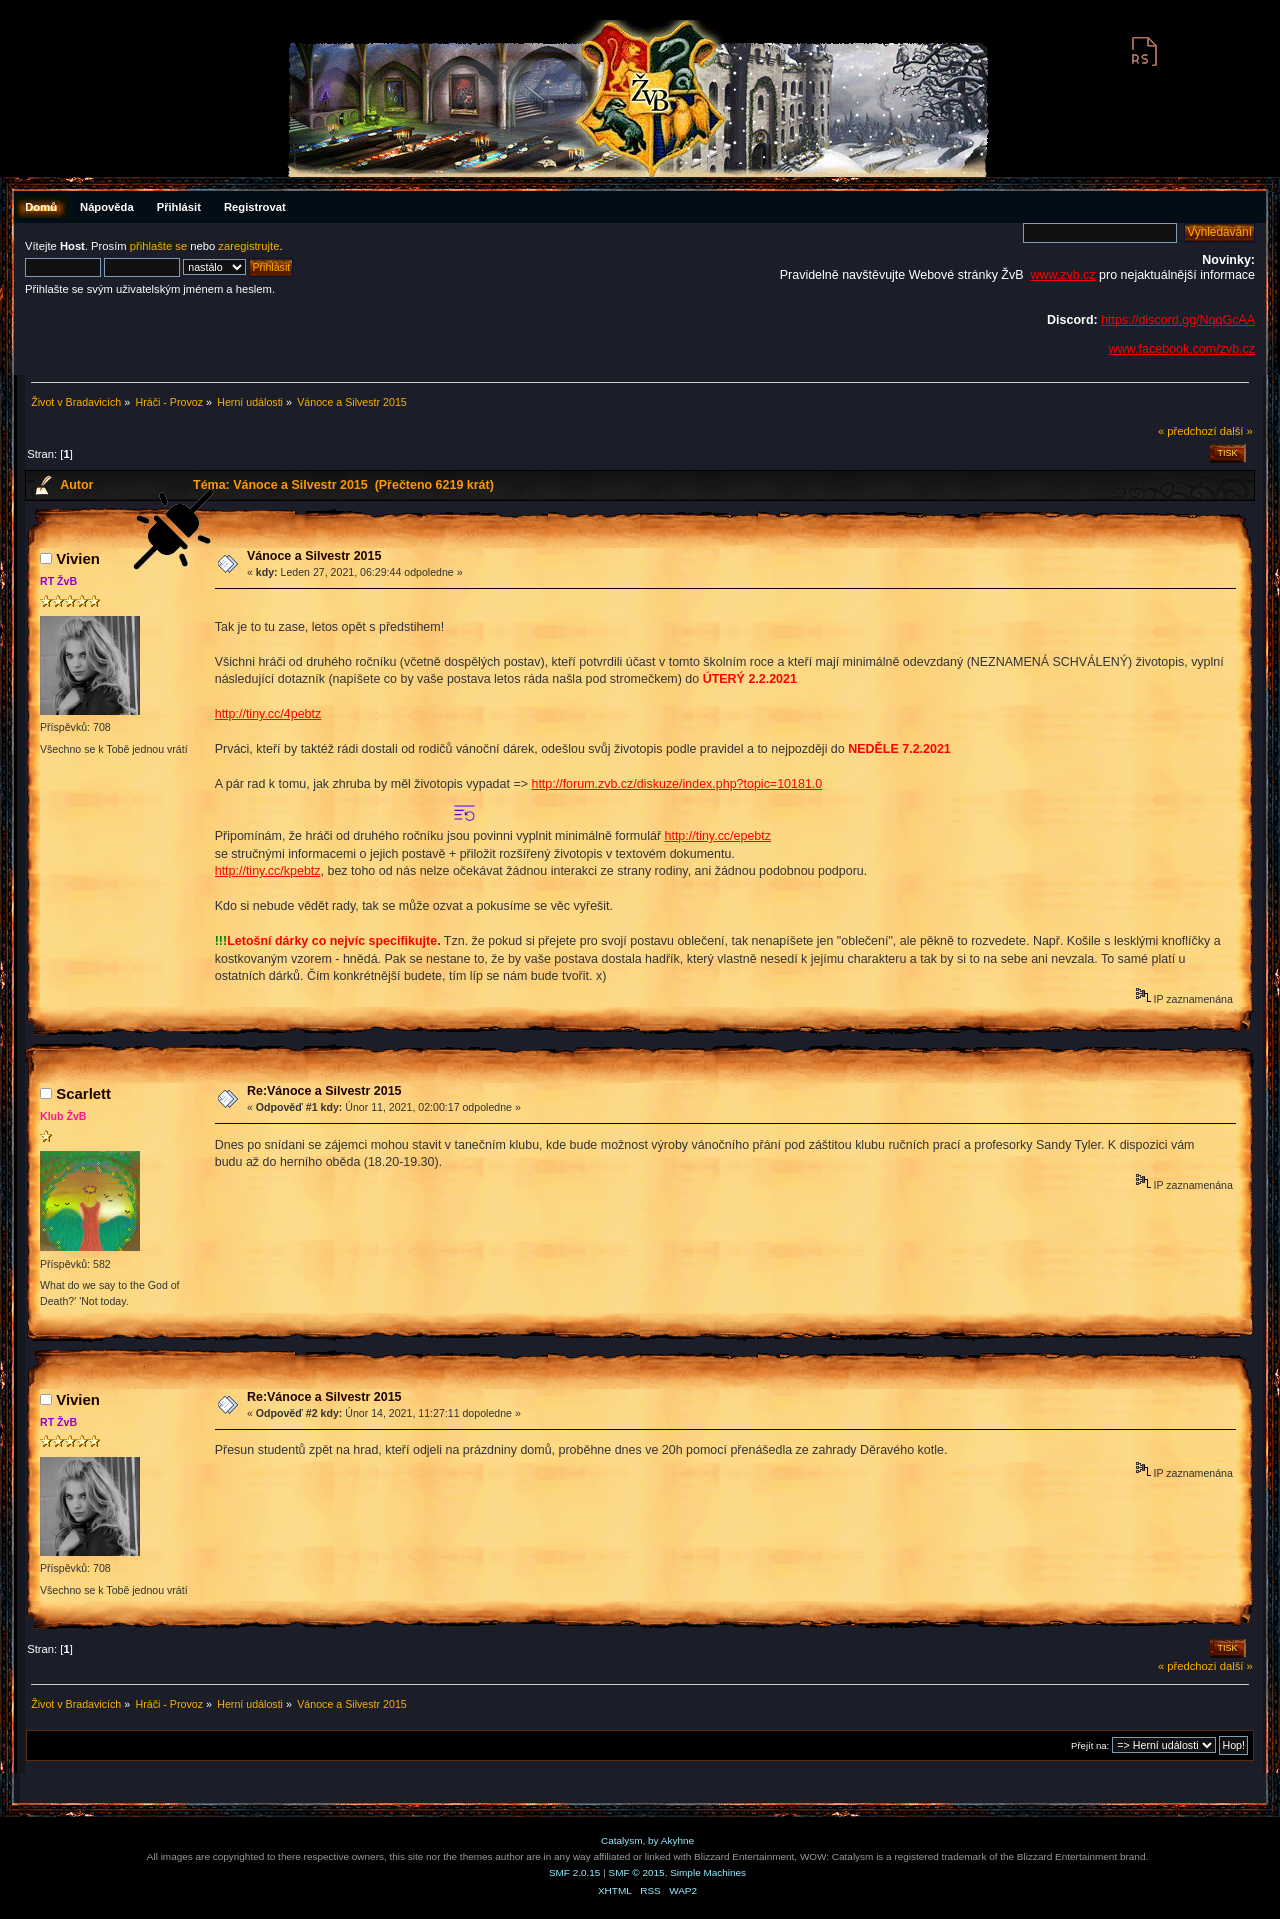  What do you see at coordinates (1144, 51) in the screenshot?
I see `a Rust source code file` at bounding box center [1144, 51].